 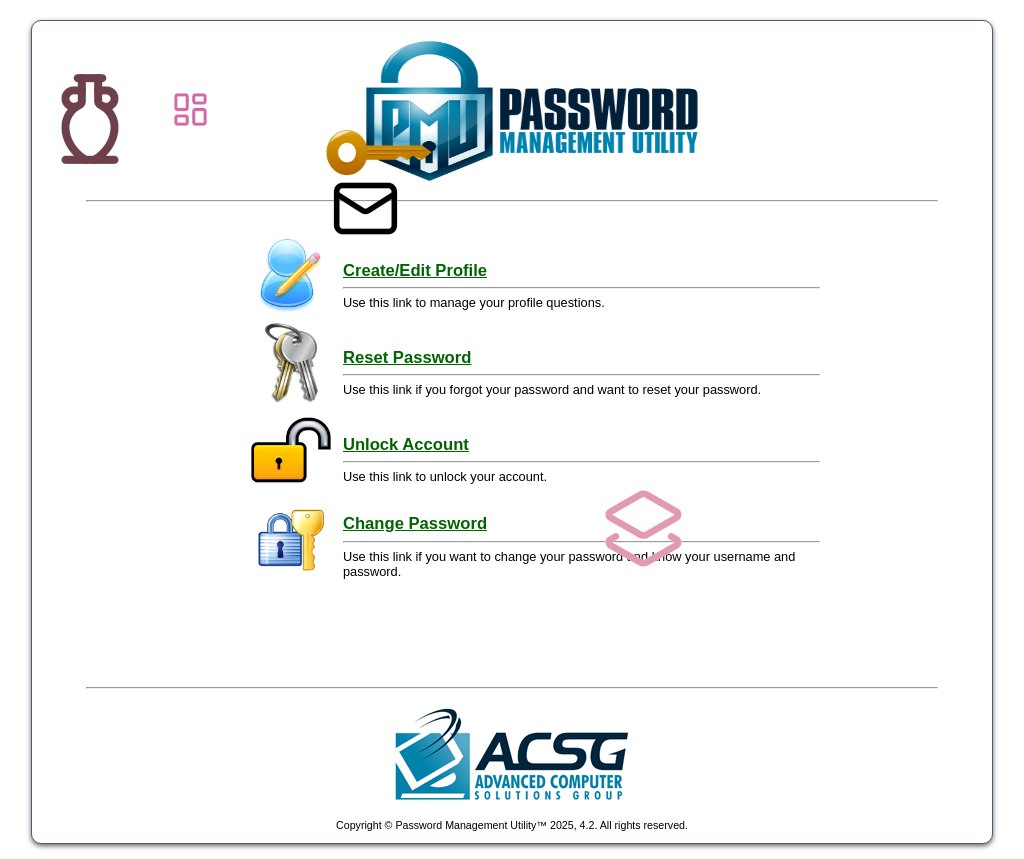 What do you see at coordinates (643, 528) in the screenshot?
I see `view or manage layers` at bounding box center [643, 528].